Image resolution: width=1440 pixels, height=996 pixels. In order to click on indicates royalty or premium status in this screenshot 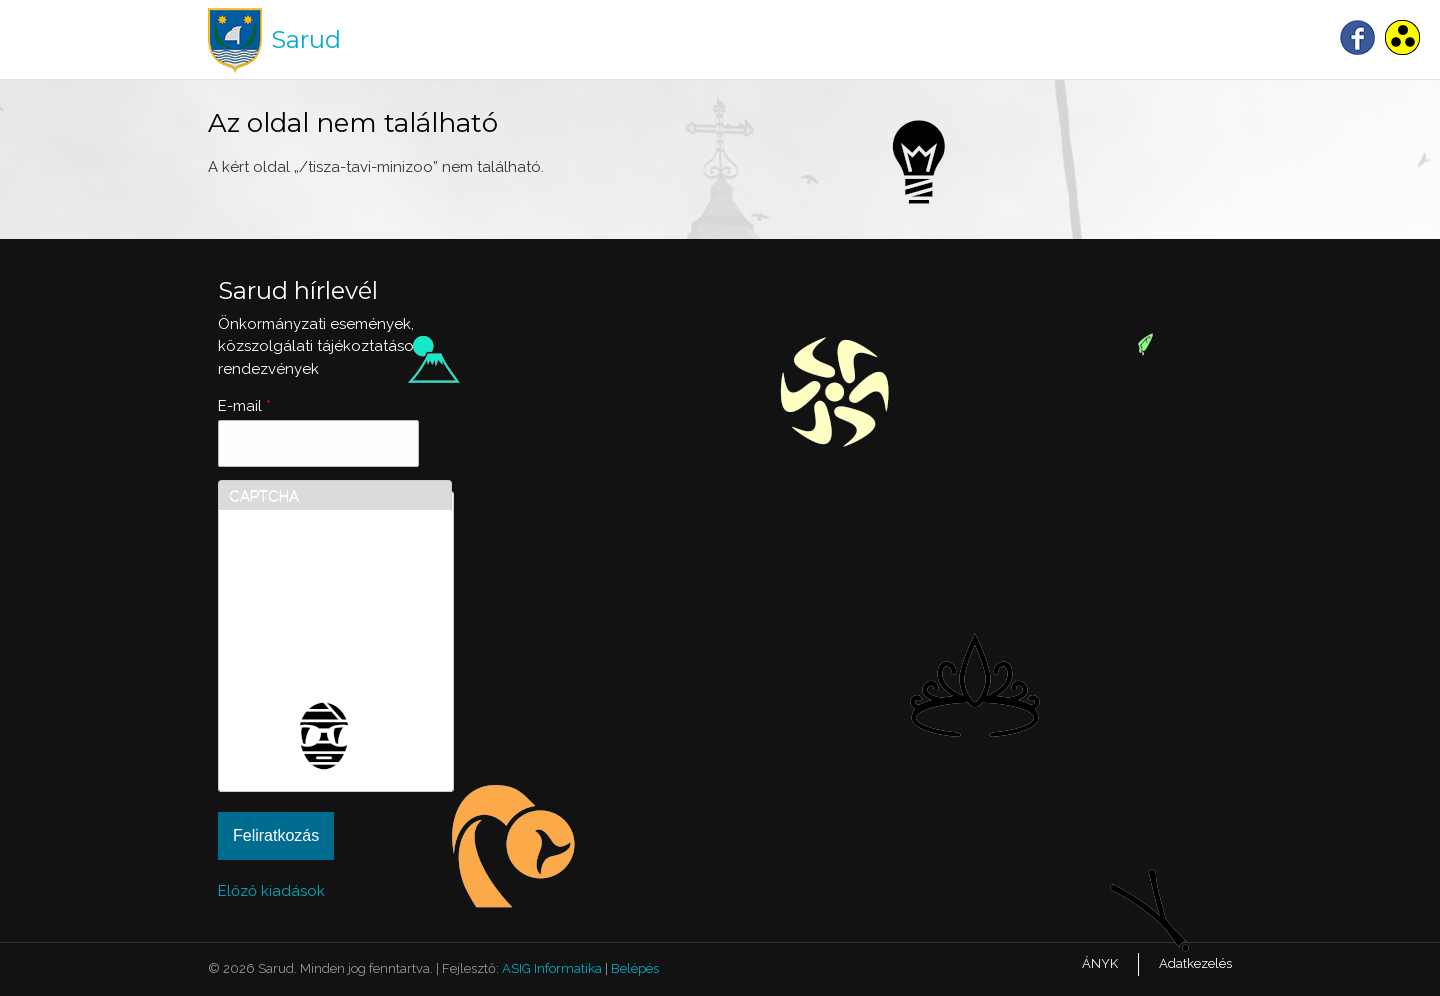, I will do `click(975, 696)`.